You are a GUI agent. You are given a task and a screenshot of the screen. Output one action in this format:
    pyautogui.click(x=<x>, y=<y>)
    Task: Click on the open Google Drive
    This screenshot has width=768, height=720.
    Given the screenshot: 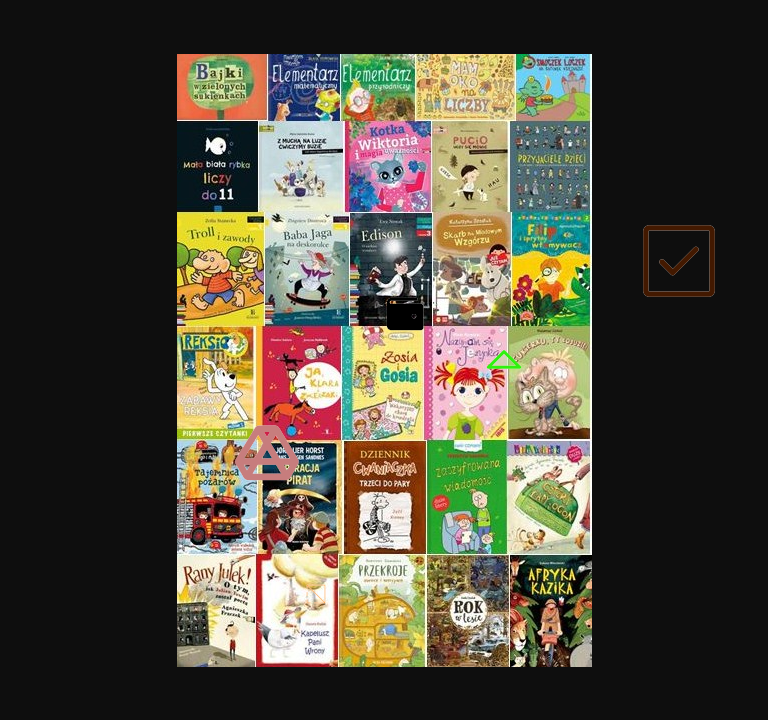 What is the action you would take?
    pyautogui.click(x=267, y=455)
    